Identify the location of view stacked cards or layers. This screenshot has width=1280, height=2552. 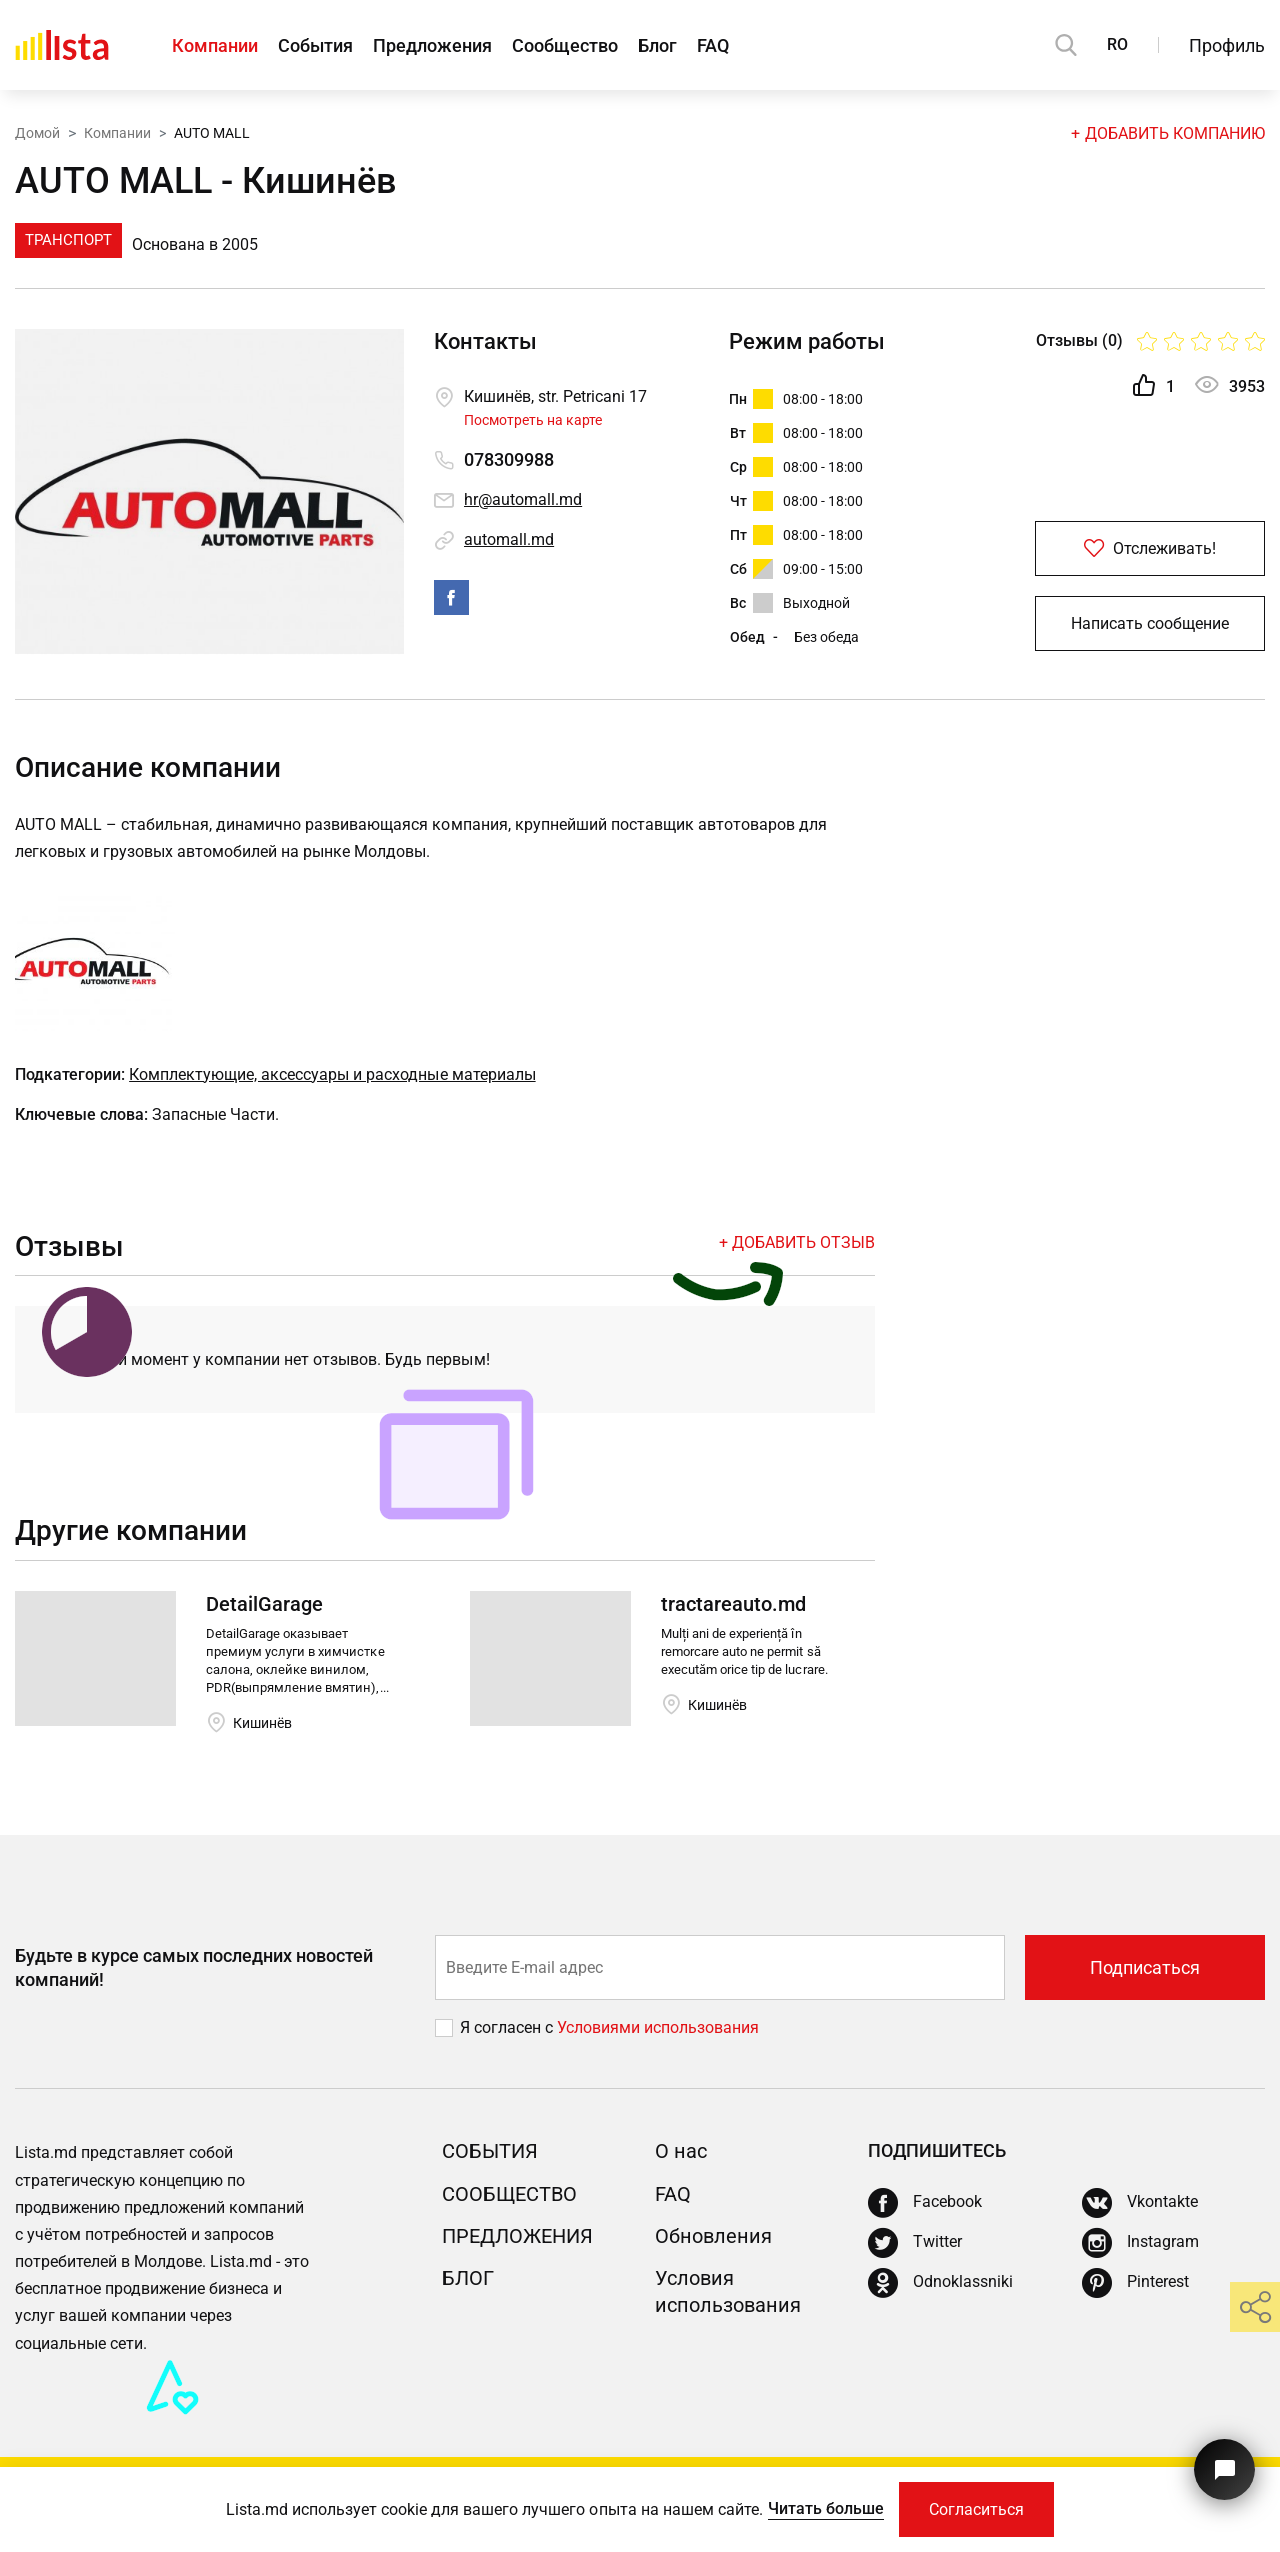
(456, 1454).